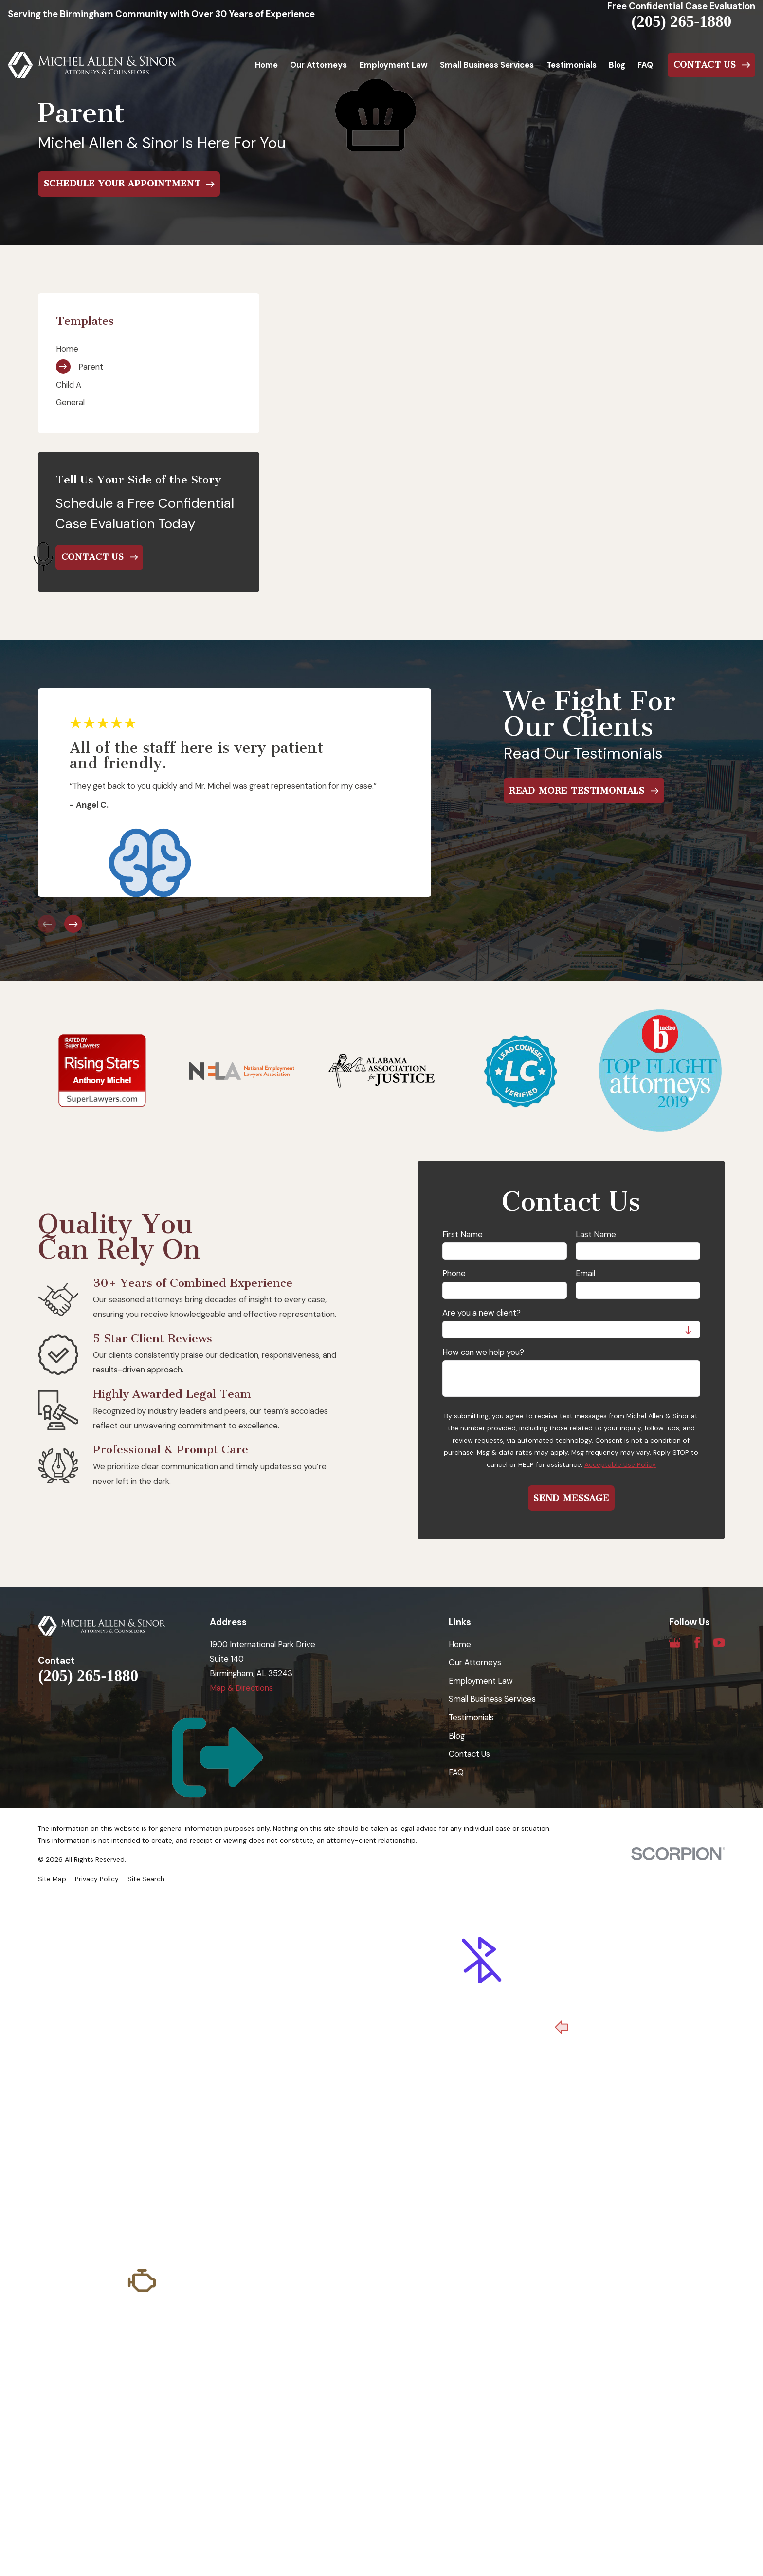  What do you see at coordinates (480, 1960) in the screenshot?
I see `bluetooth is disabled or turned off` at bounding box center [480, 1960].